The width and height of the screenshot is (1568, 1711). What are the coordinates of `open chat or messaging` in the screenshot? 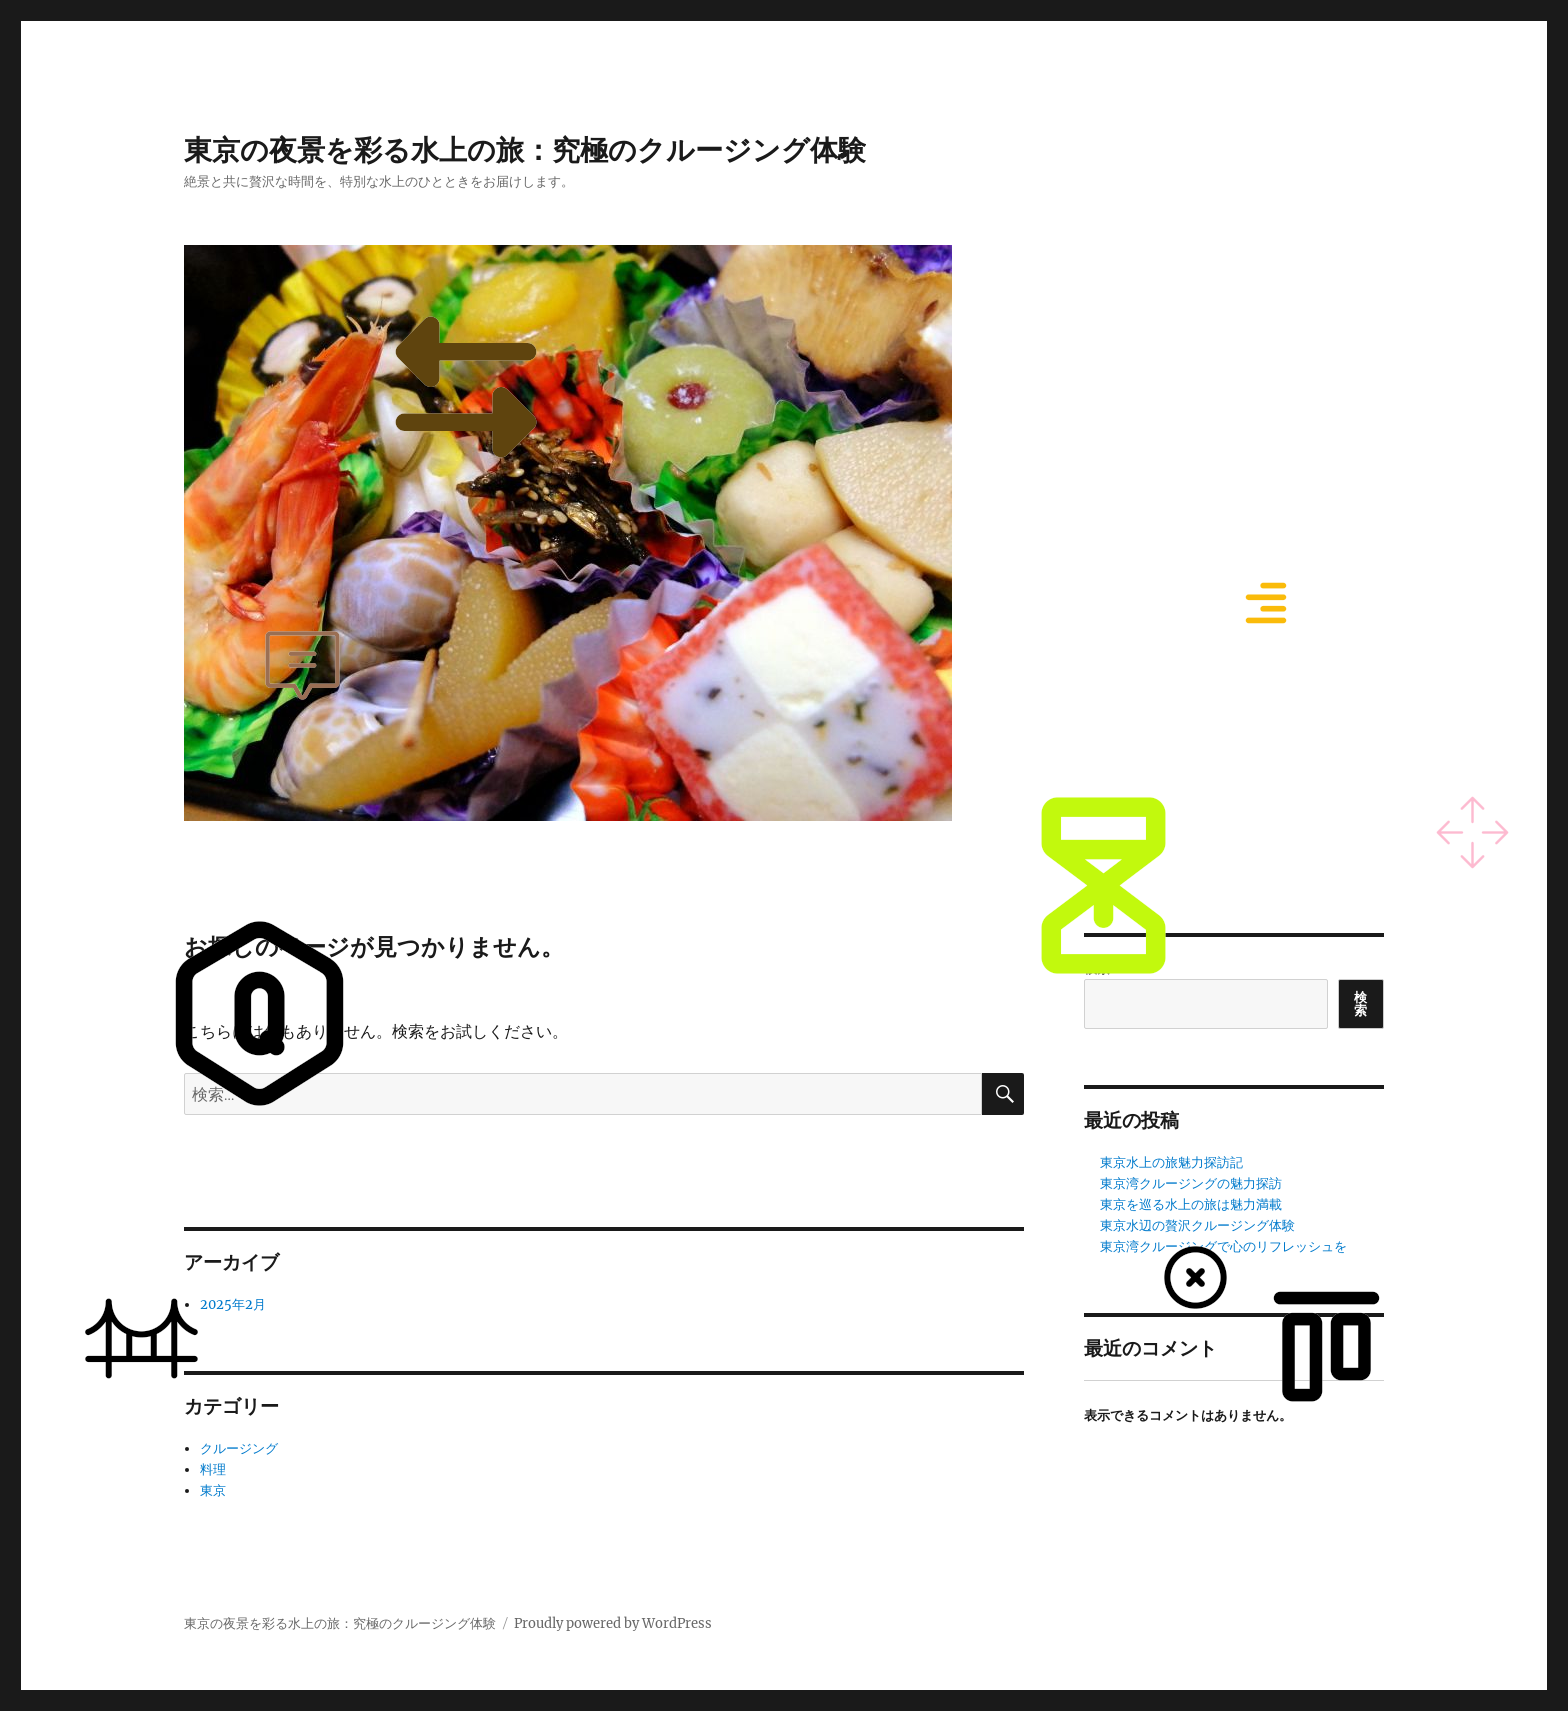 It's located at (302, 662).